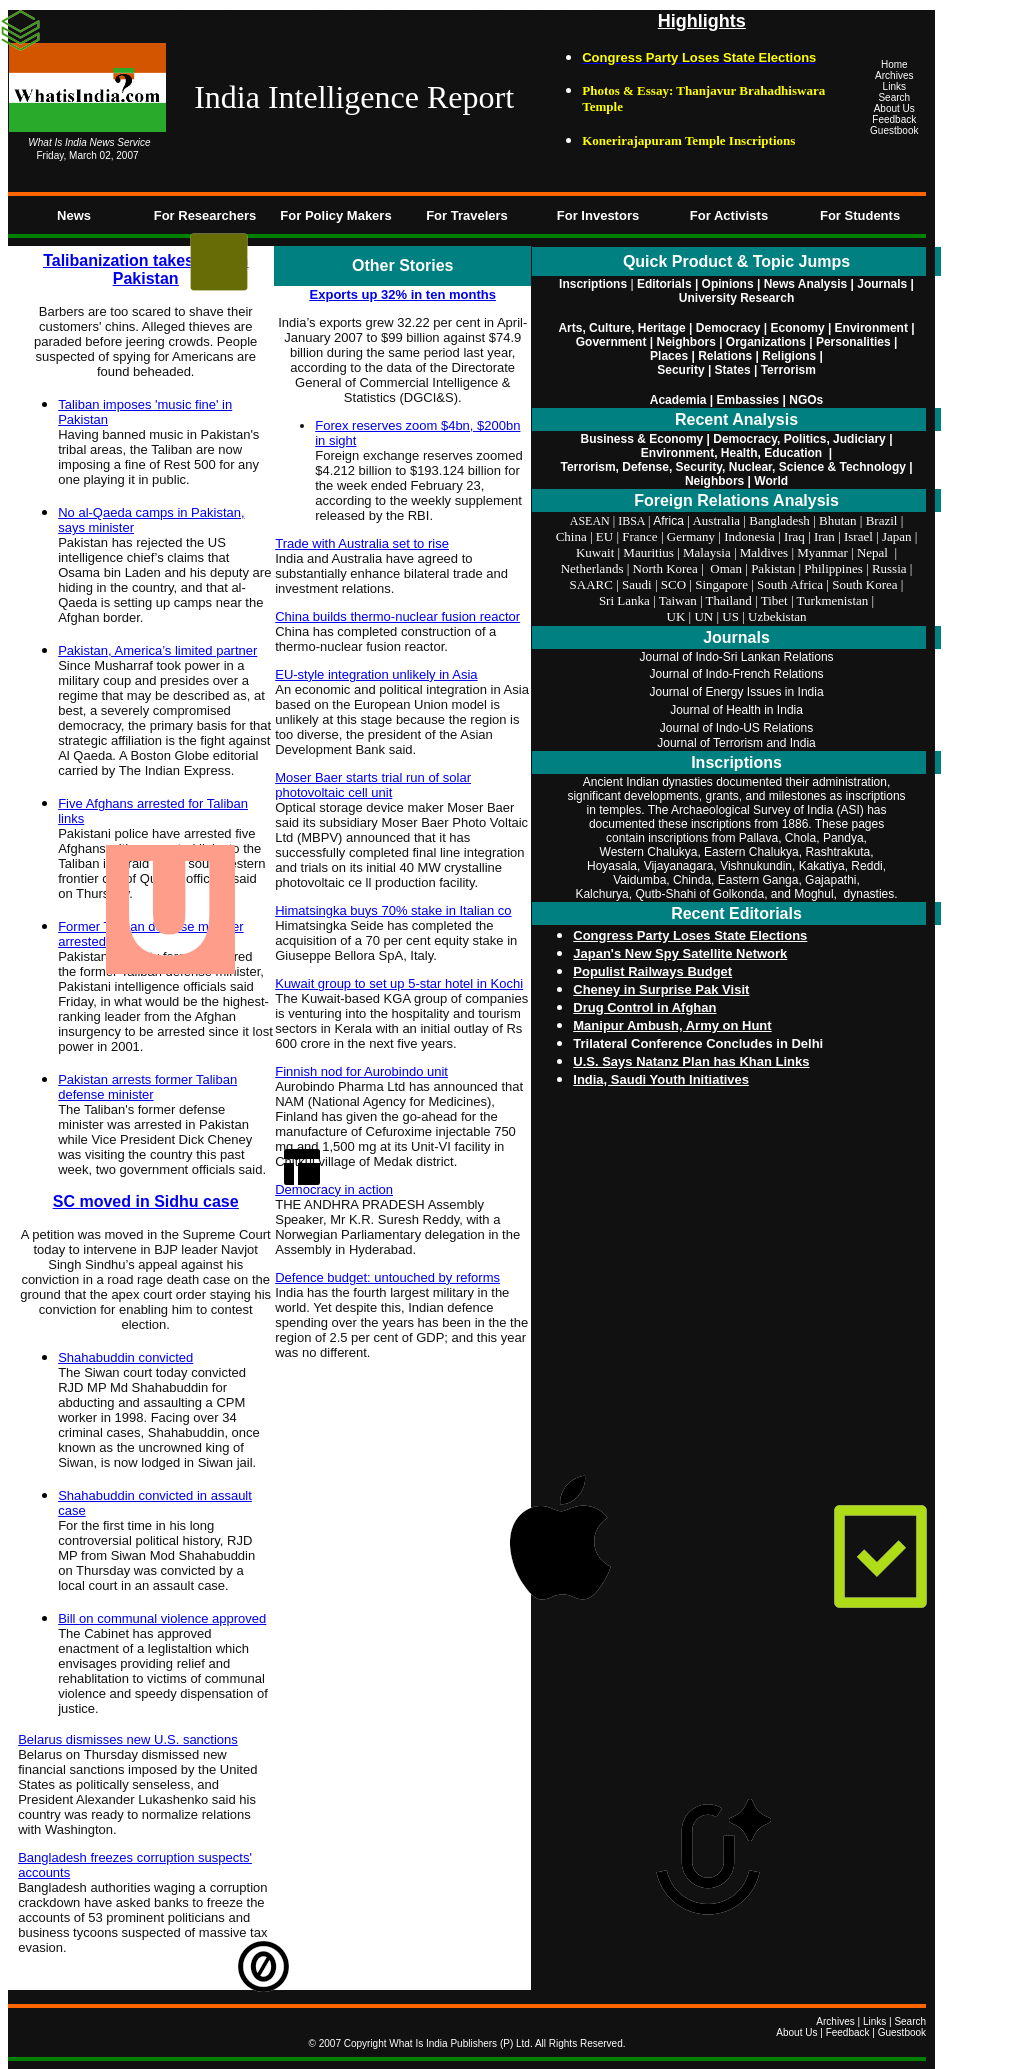 This screenshot has width=1024, height=2069. I want to click on an unchecked or empty checkbox state, so click(219, 262).